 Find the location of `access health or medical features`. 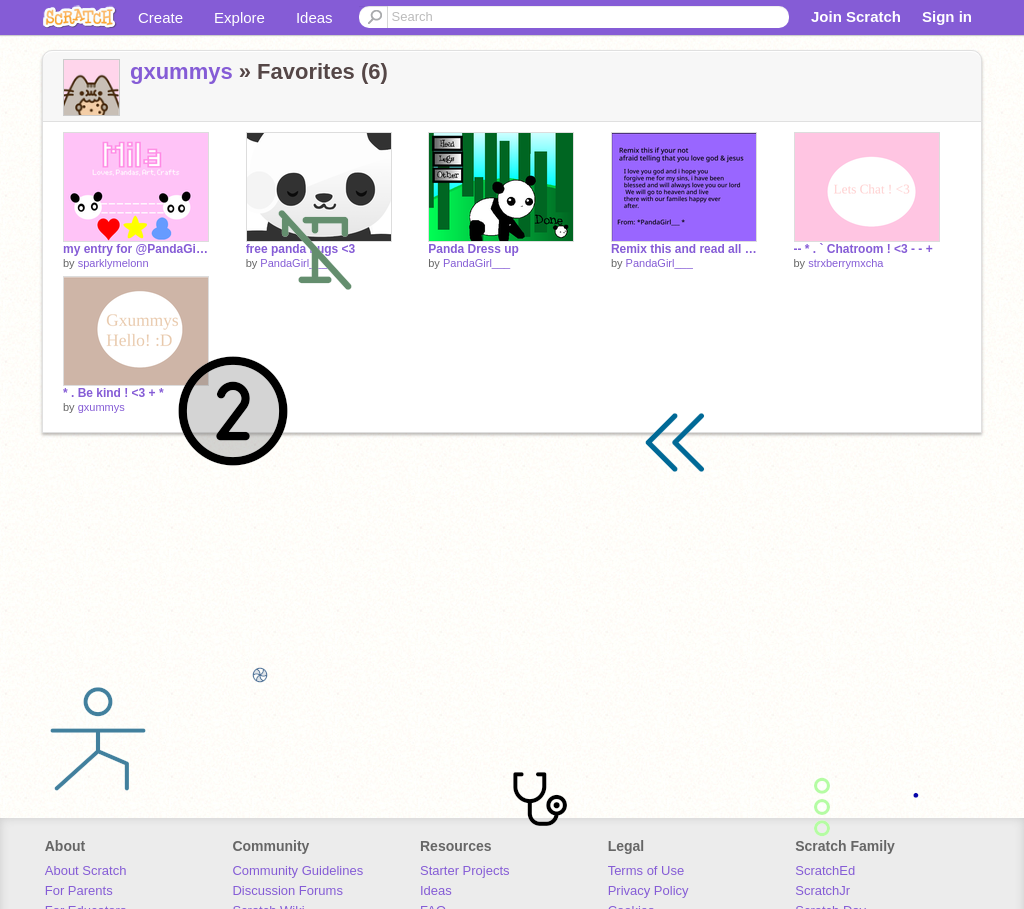

access health or medical features is located at coordinates (536, 797).